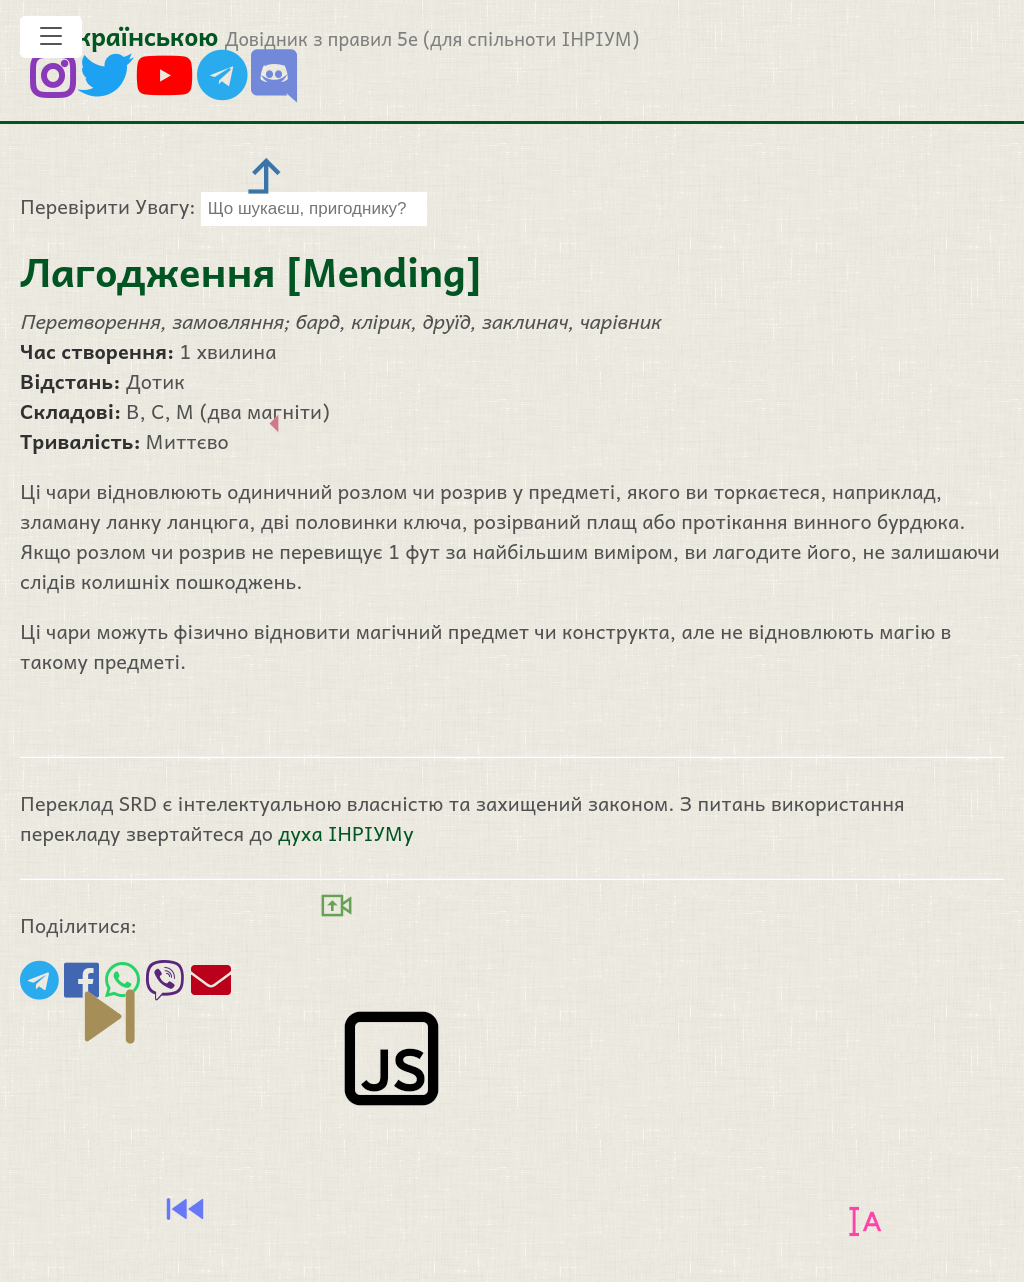 This screenshot has height=1282, width=1024. I want to click on upload a video file, so click(336, 905).